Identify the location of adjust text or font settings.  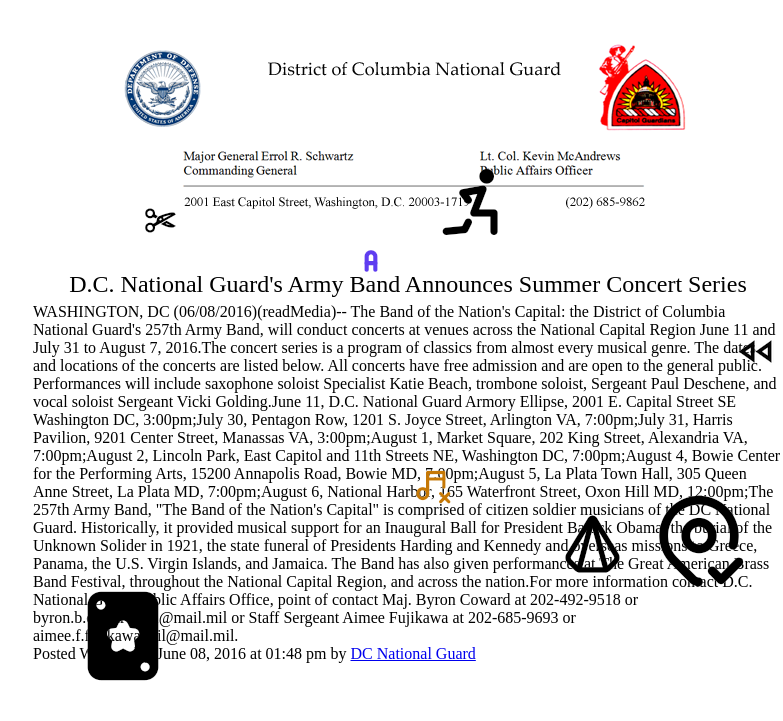
(371, 261).